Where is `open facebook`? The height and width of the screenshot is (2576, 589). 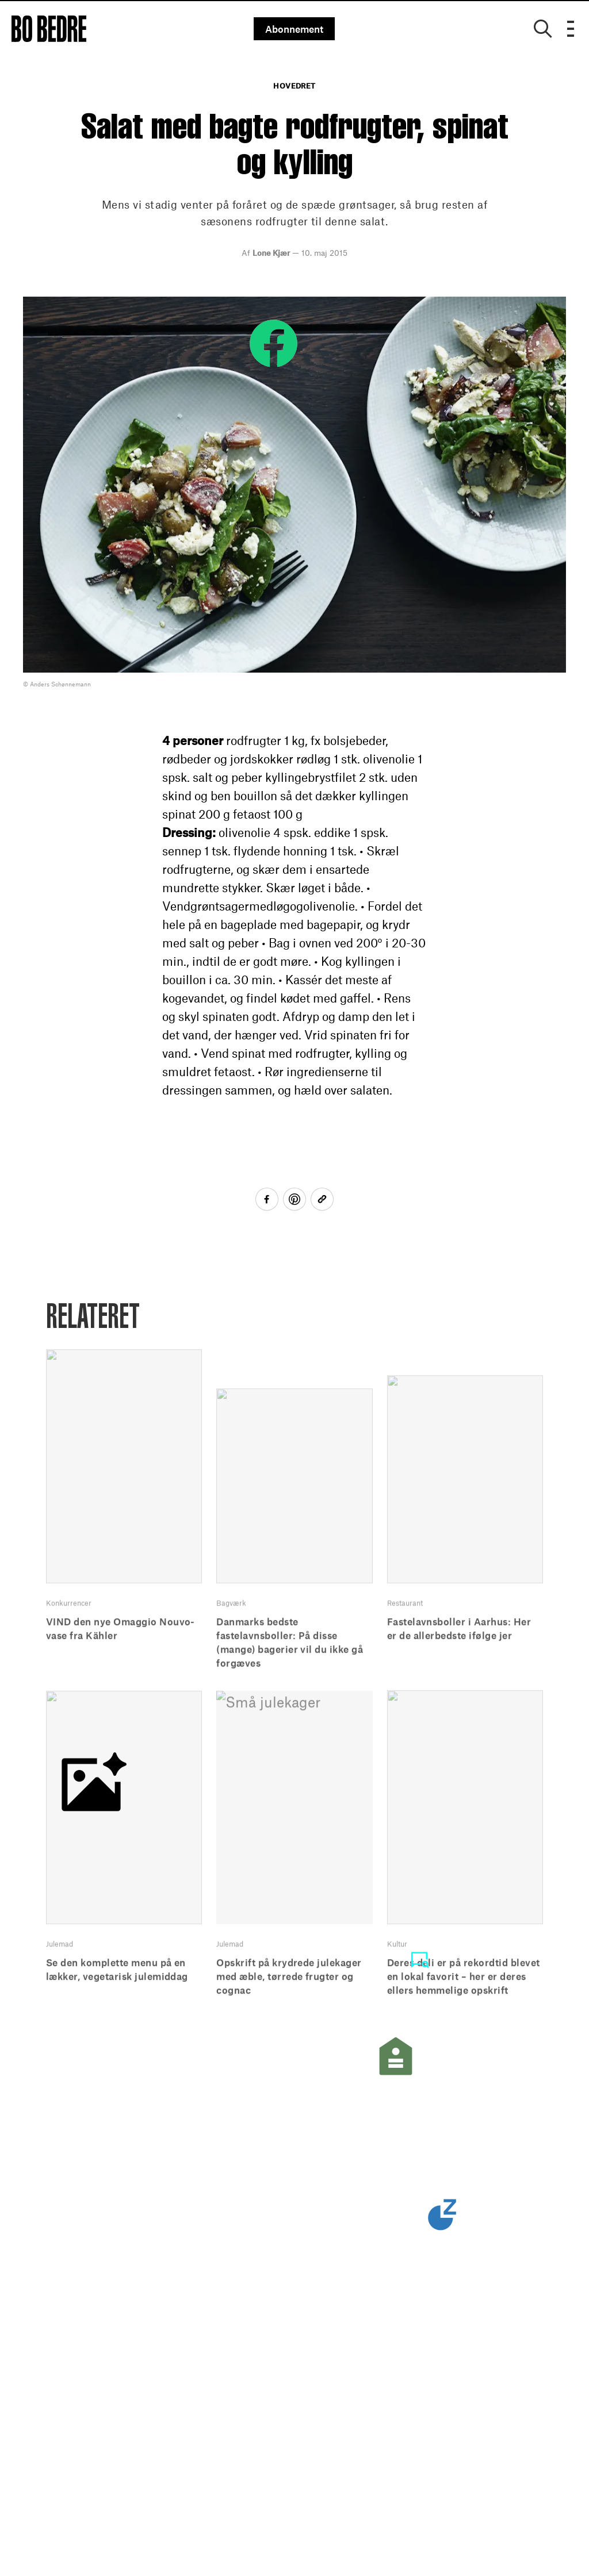 open facebook is located at coordinates (273, 343).